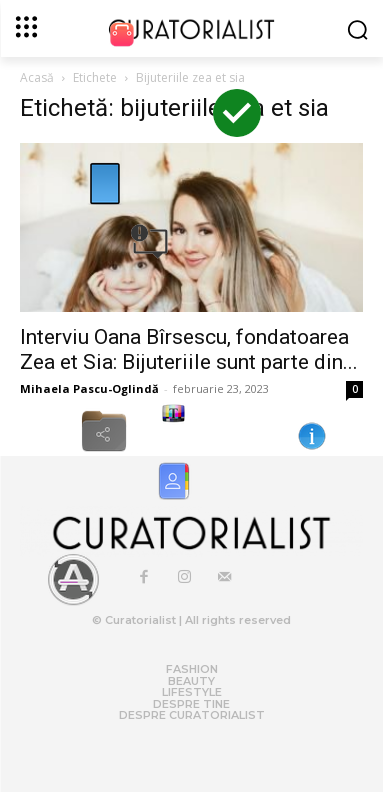 The height and width of the screenshot is (795, 383). I want to click on iPad Air M2 device icon, so click(105, 184).